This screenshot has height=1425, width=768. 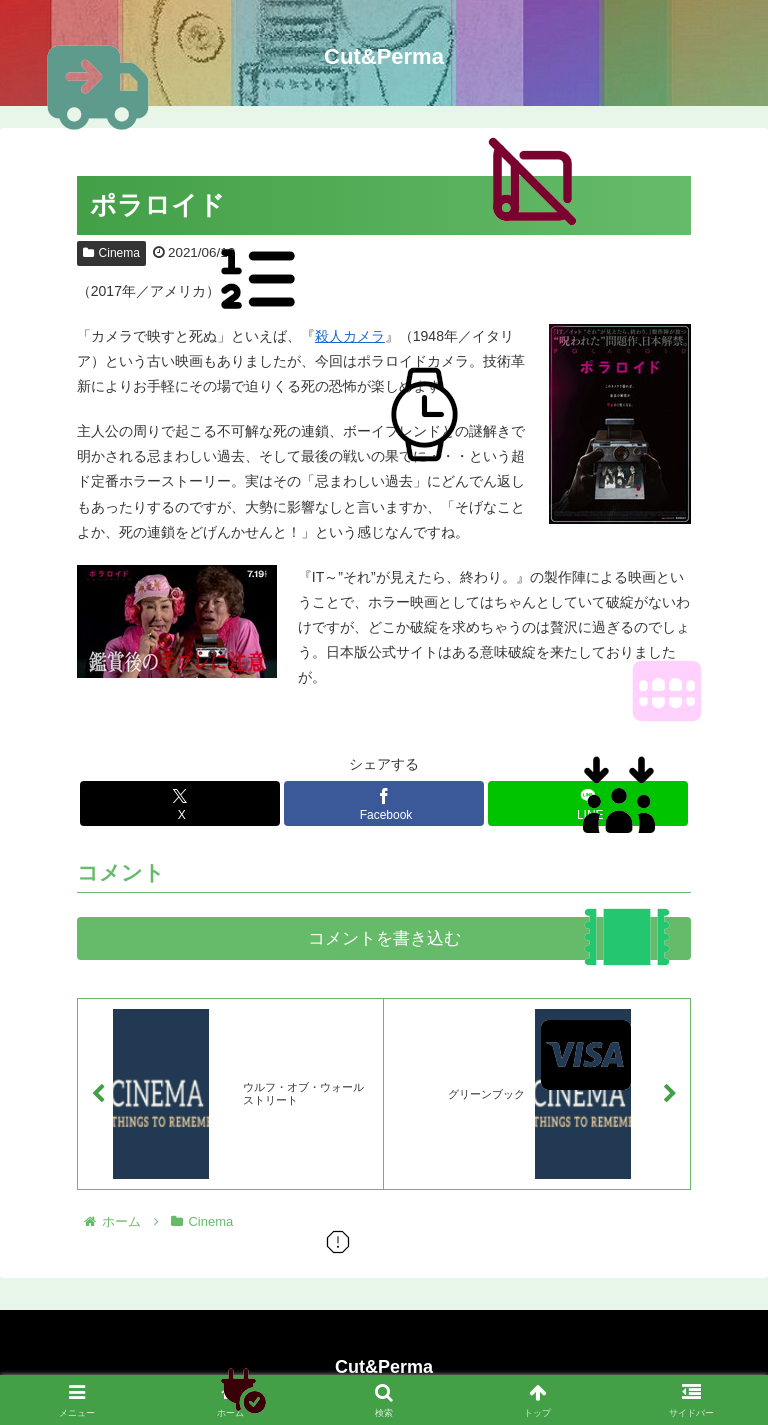 What do you see at coordinates (619, 797) in the screenshot?
I see `distribute tasks or assignments to team members` at bounding box center [619, 797].